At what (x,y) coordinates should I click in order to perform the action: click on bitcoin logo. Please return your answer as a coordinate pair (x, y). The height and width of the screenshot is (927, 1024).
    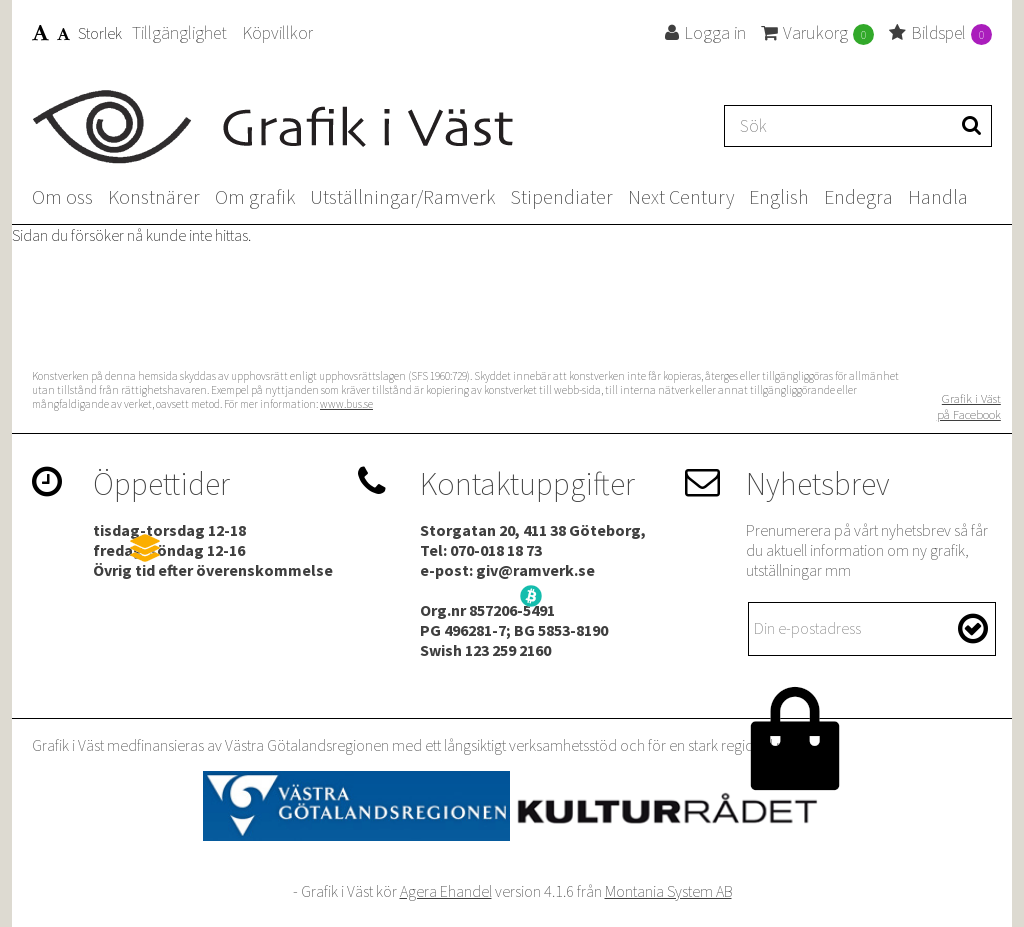
    Looking at the image, I should click on (531, 596).